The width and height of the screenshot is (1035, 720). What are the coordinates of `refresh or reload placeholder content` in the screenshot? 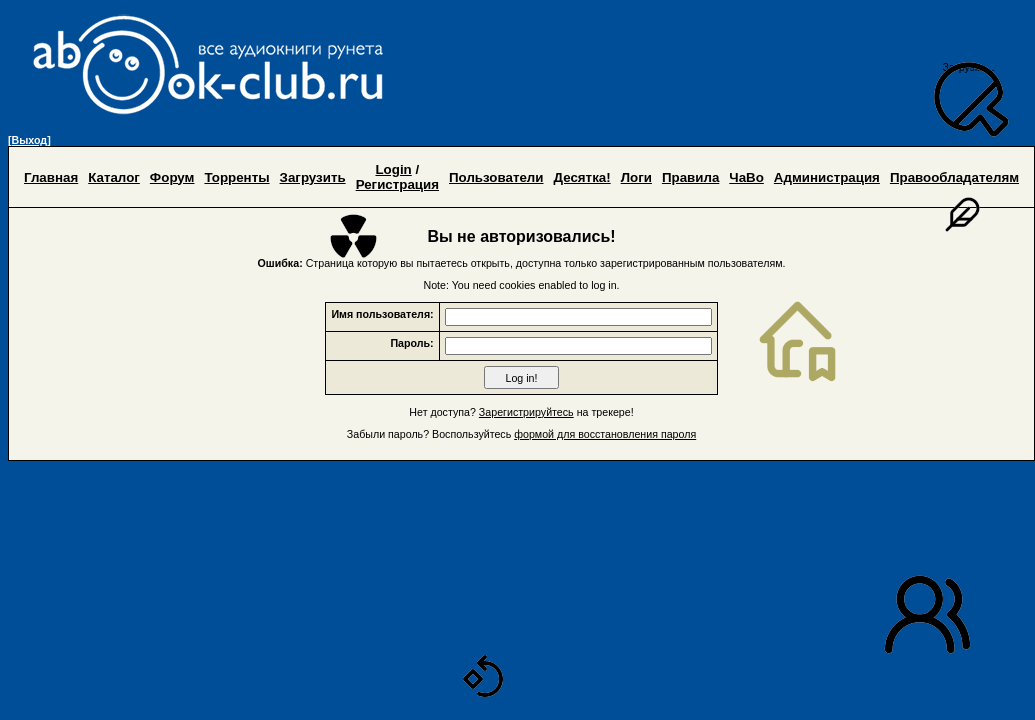 It's located at (483, 677).